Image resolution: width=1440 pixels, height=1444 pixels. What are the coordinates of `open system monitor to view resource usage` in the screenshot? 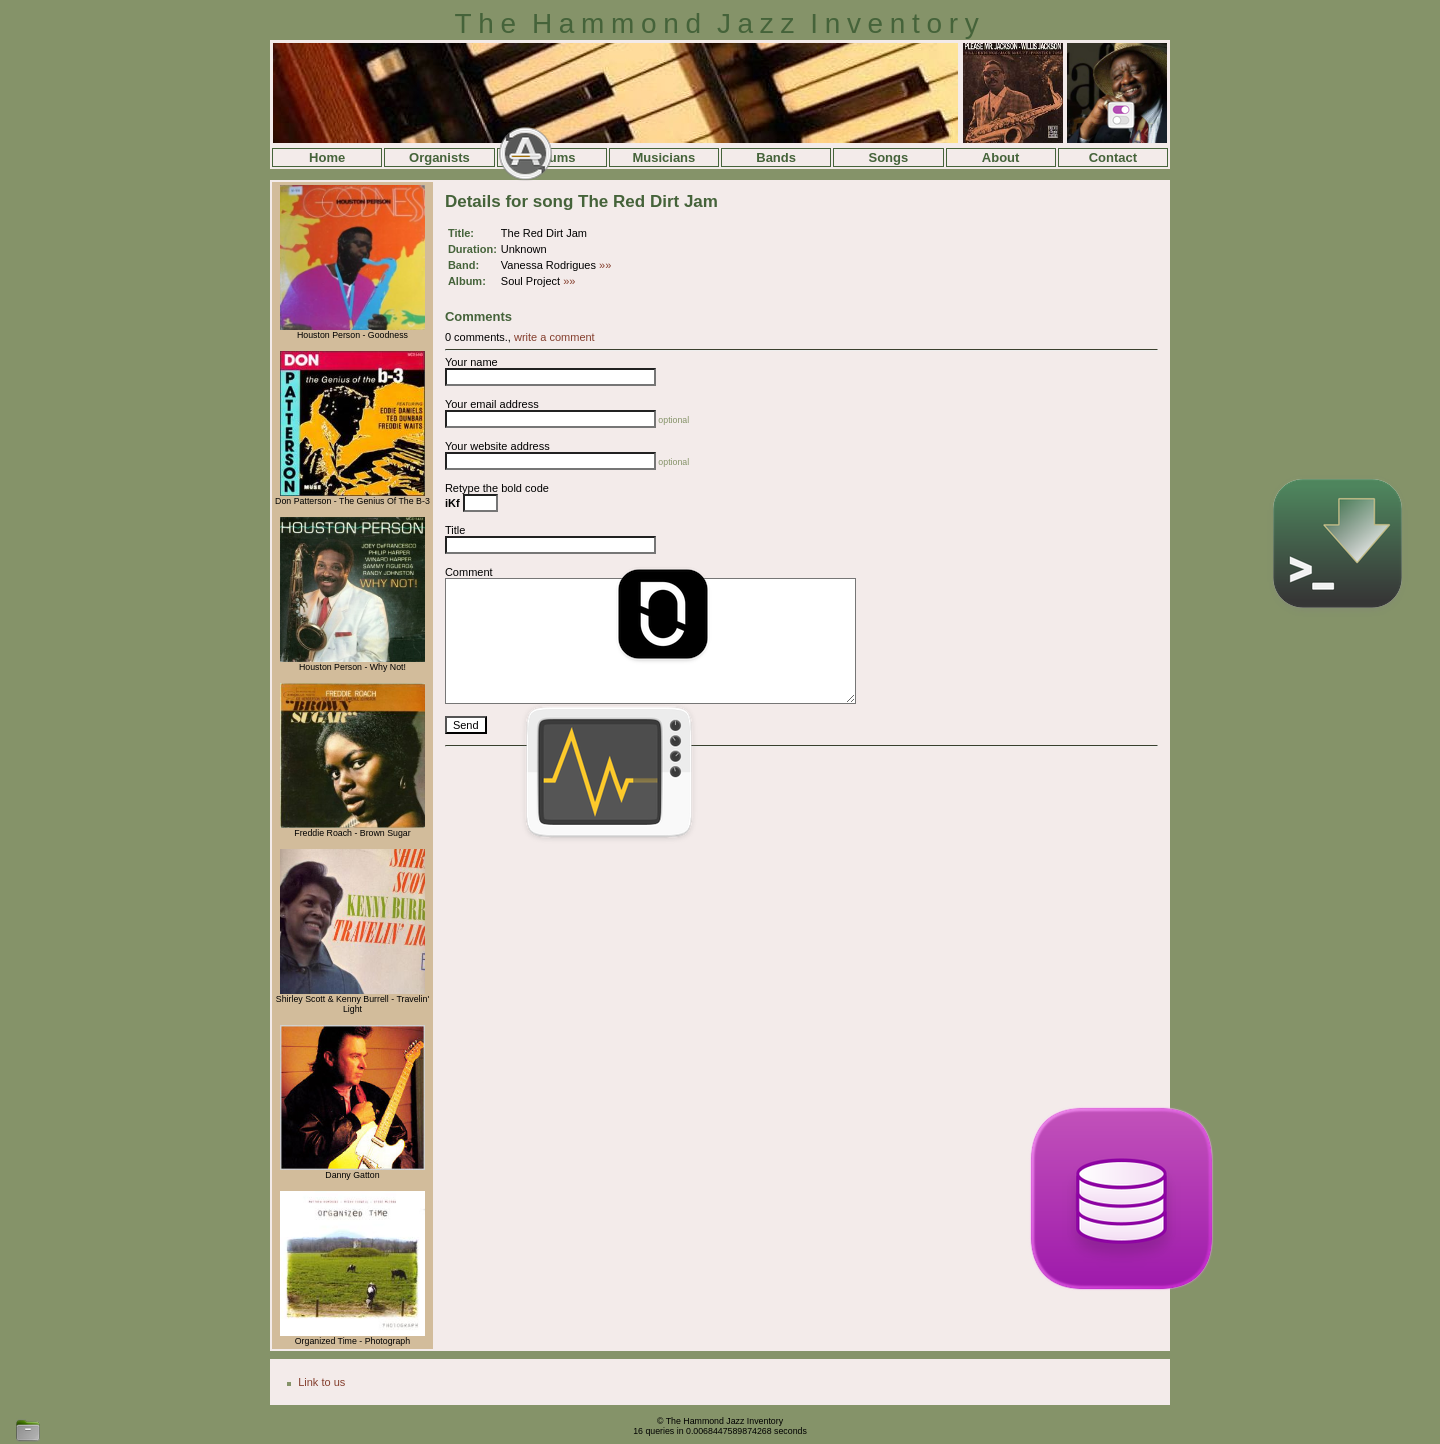 It's located at (609, 772).